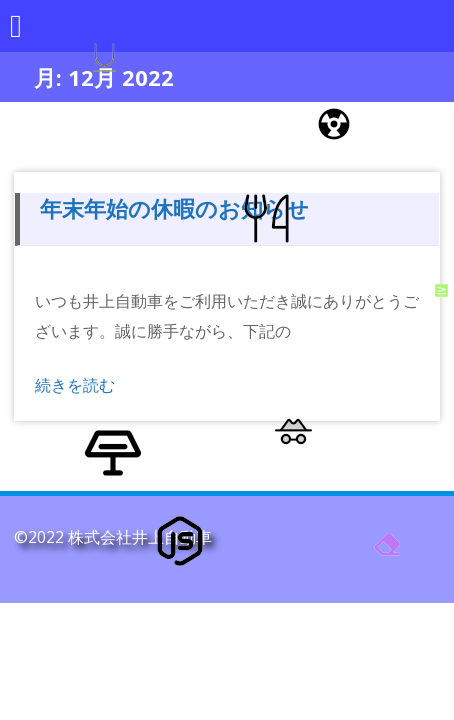 This screenshot has width=454, height=720. I want to click on indicates radioactive or nuclear hazard warning, so click(334, 124).